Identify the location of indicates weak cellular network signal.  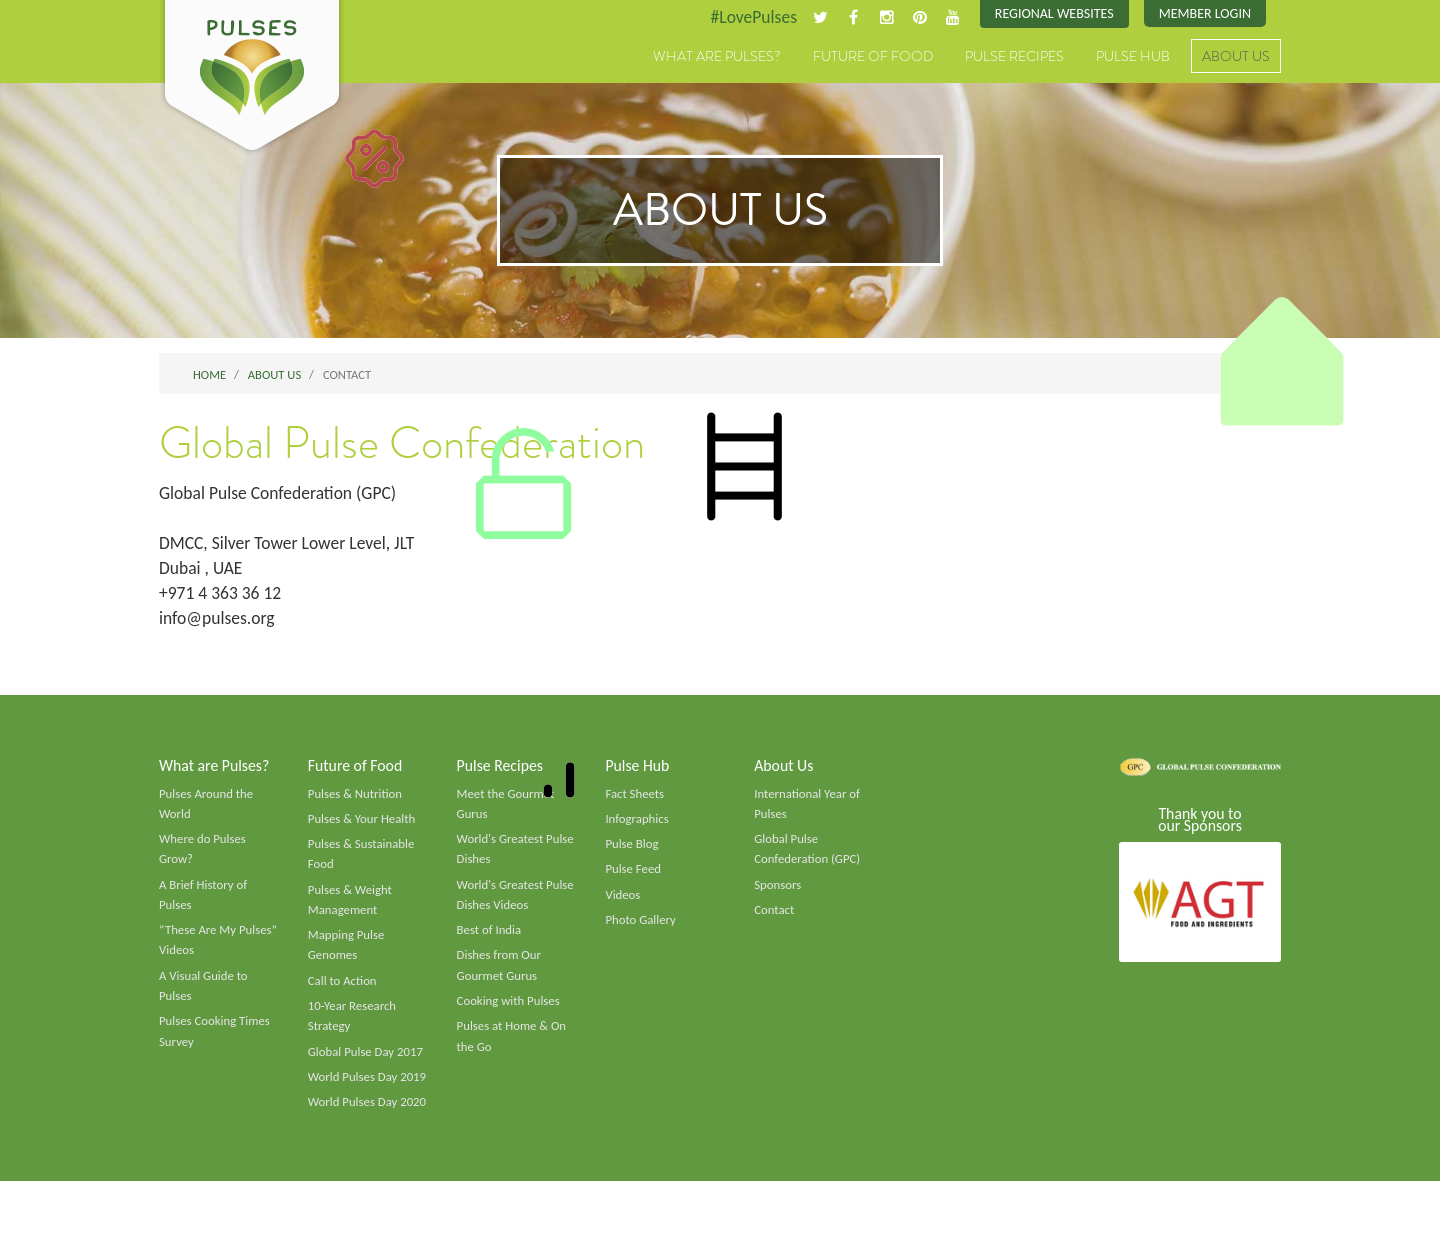
(596, 753).